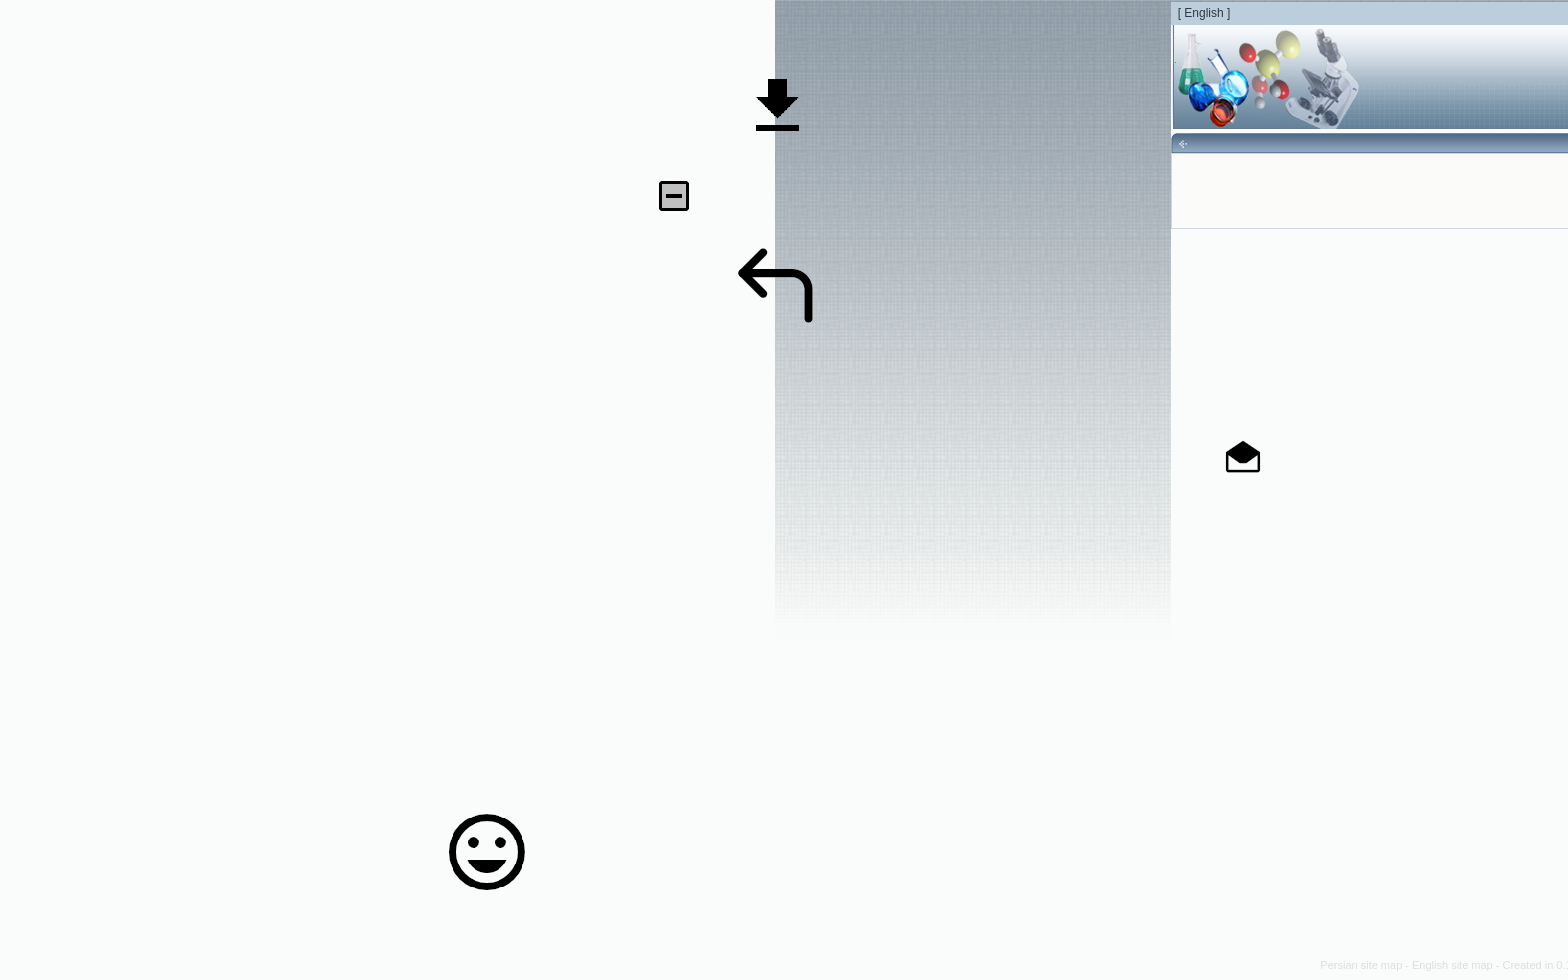  I want to click on go back to the previous screen, so click(775, 285).